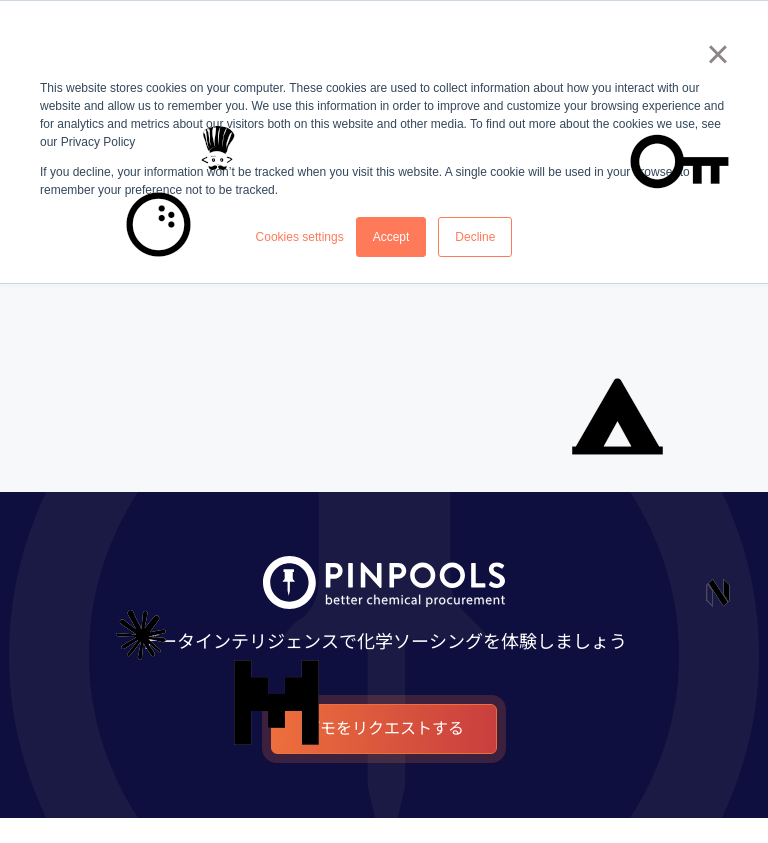 The width and height of the screenshot is (768, 843). What do you see at coordinates (158, 224) in the screenshot?
I see `access bowling game or sports app` at bounding box center [158, 224].